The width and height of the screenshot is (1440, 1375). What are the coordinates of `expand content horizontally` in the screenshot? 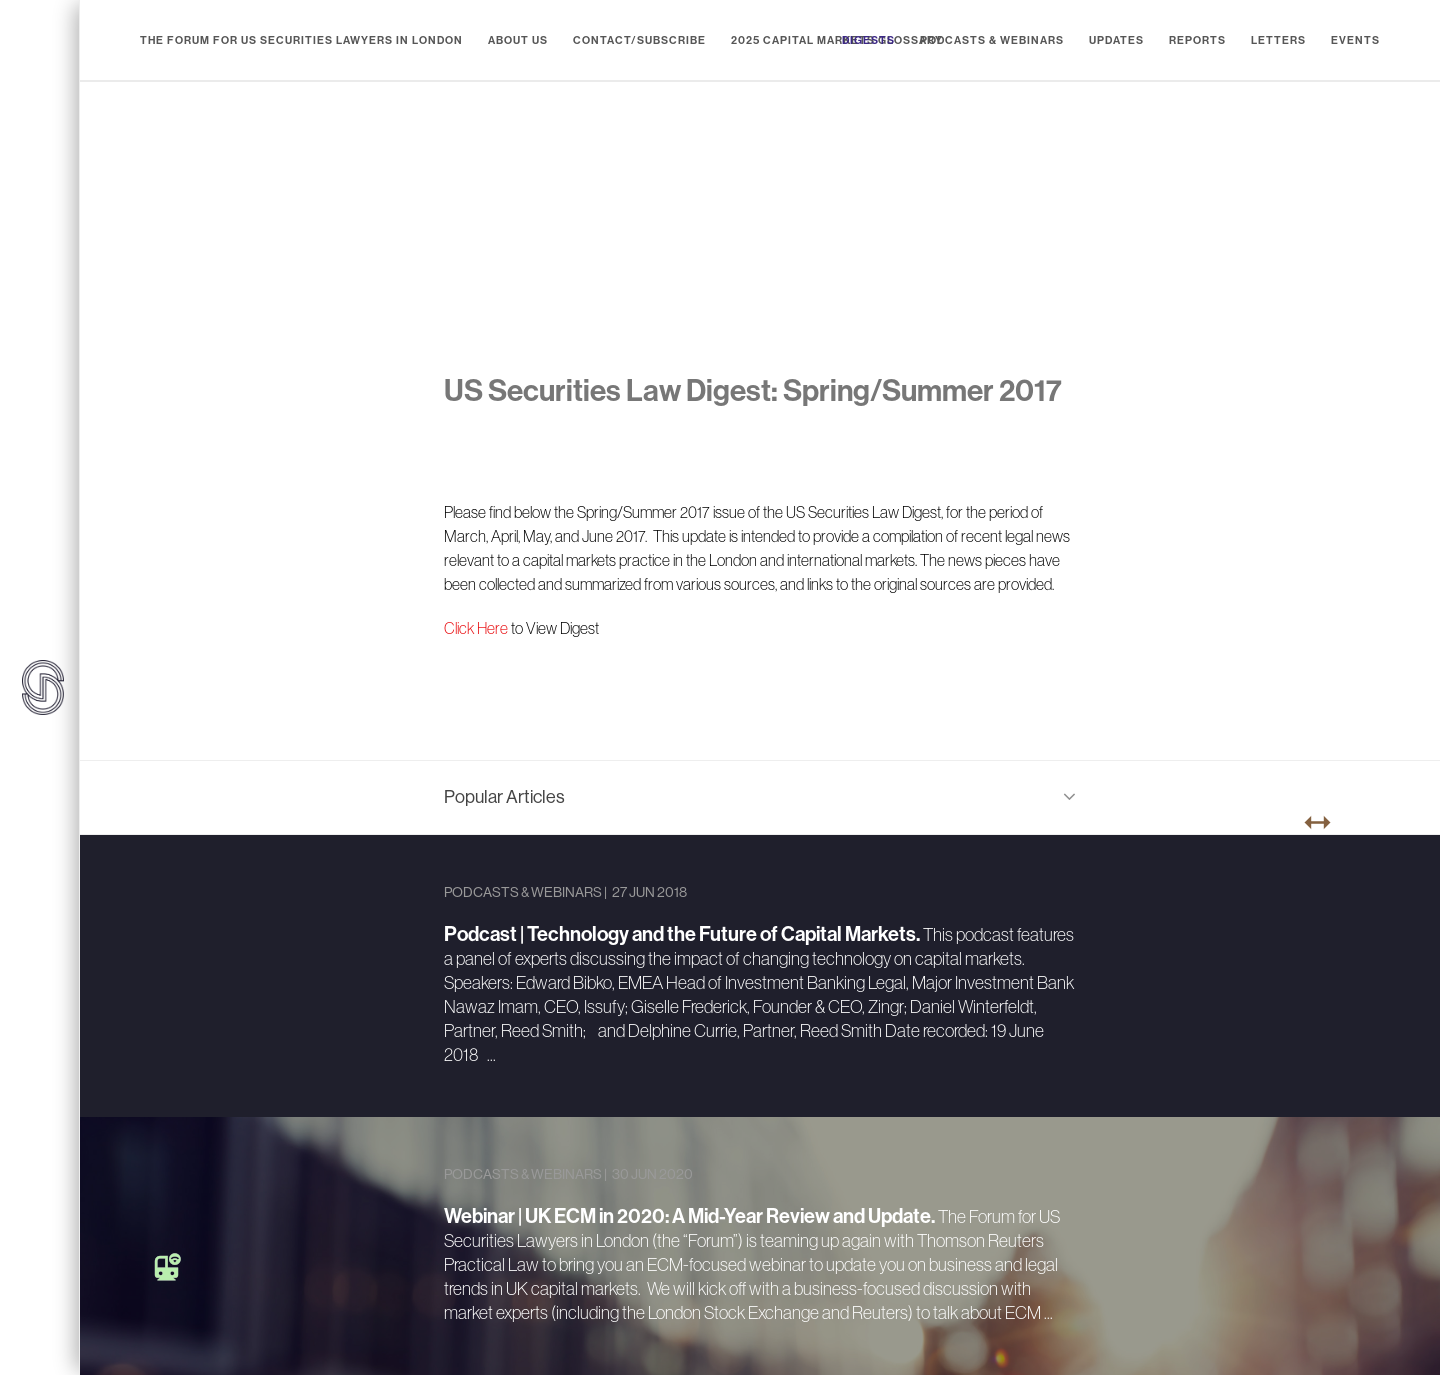 It's located at (1317, 822).